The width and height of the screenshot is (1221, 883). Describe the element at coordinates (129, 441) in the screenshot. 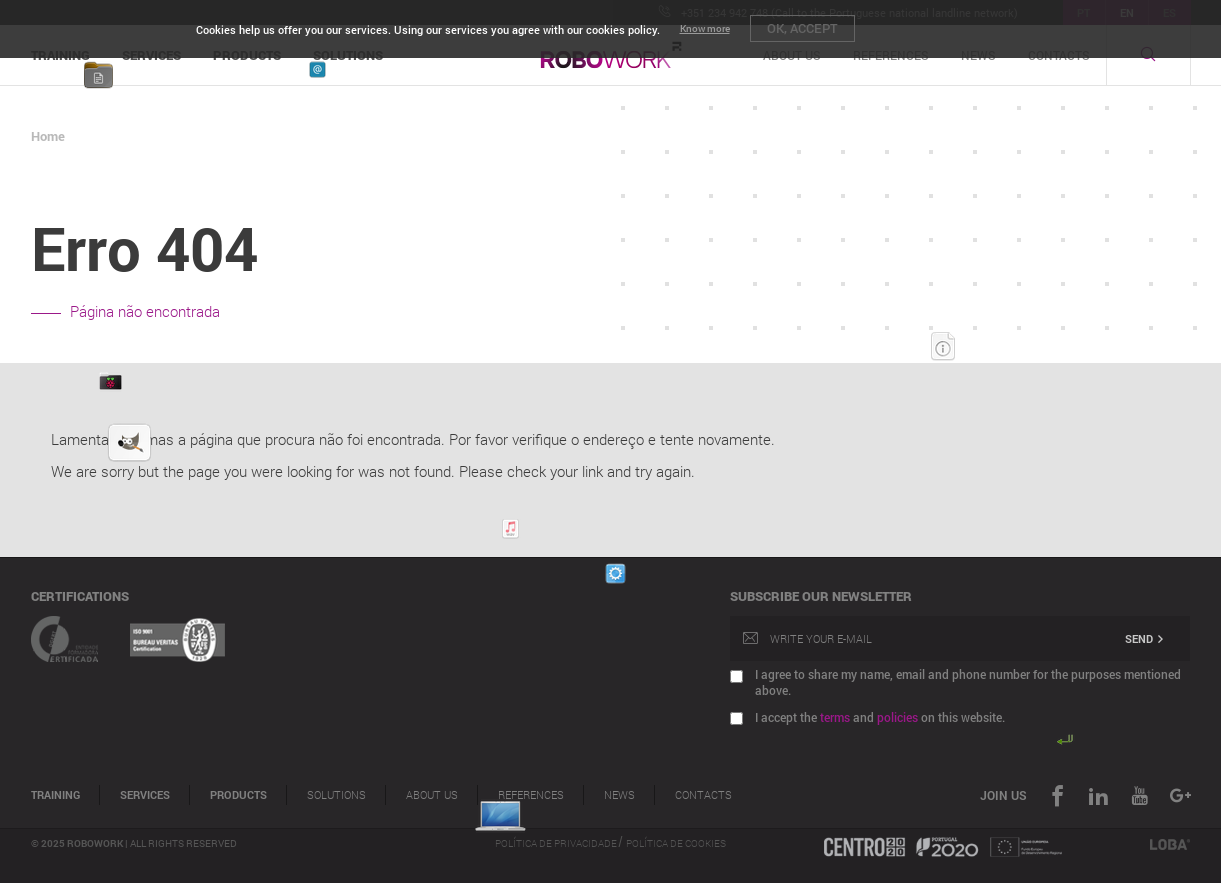

I see `open a GIMP project file` at that location.